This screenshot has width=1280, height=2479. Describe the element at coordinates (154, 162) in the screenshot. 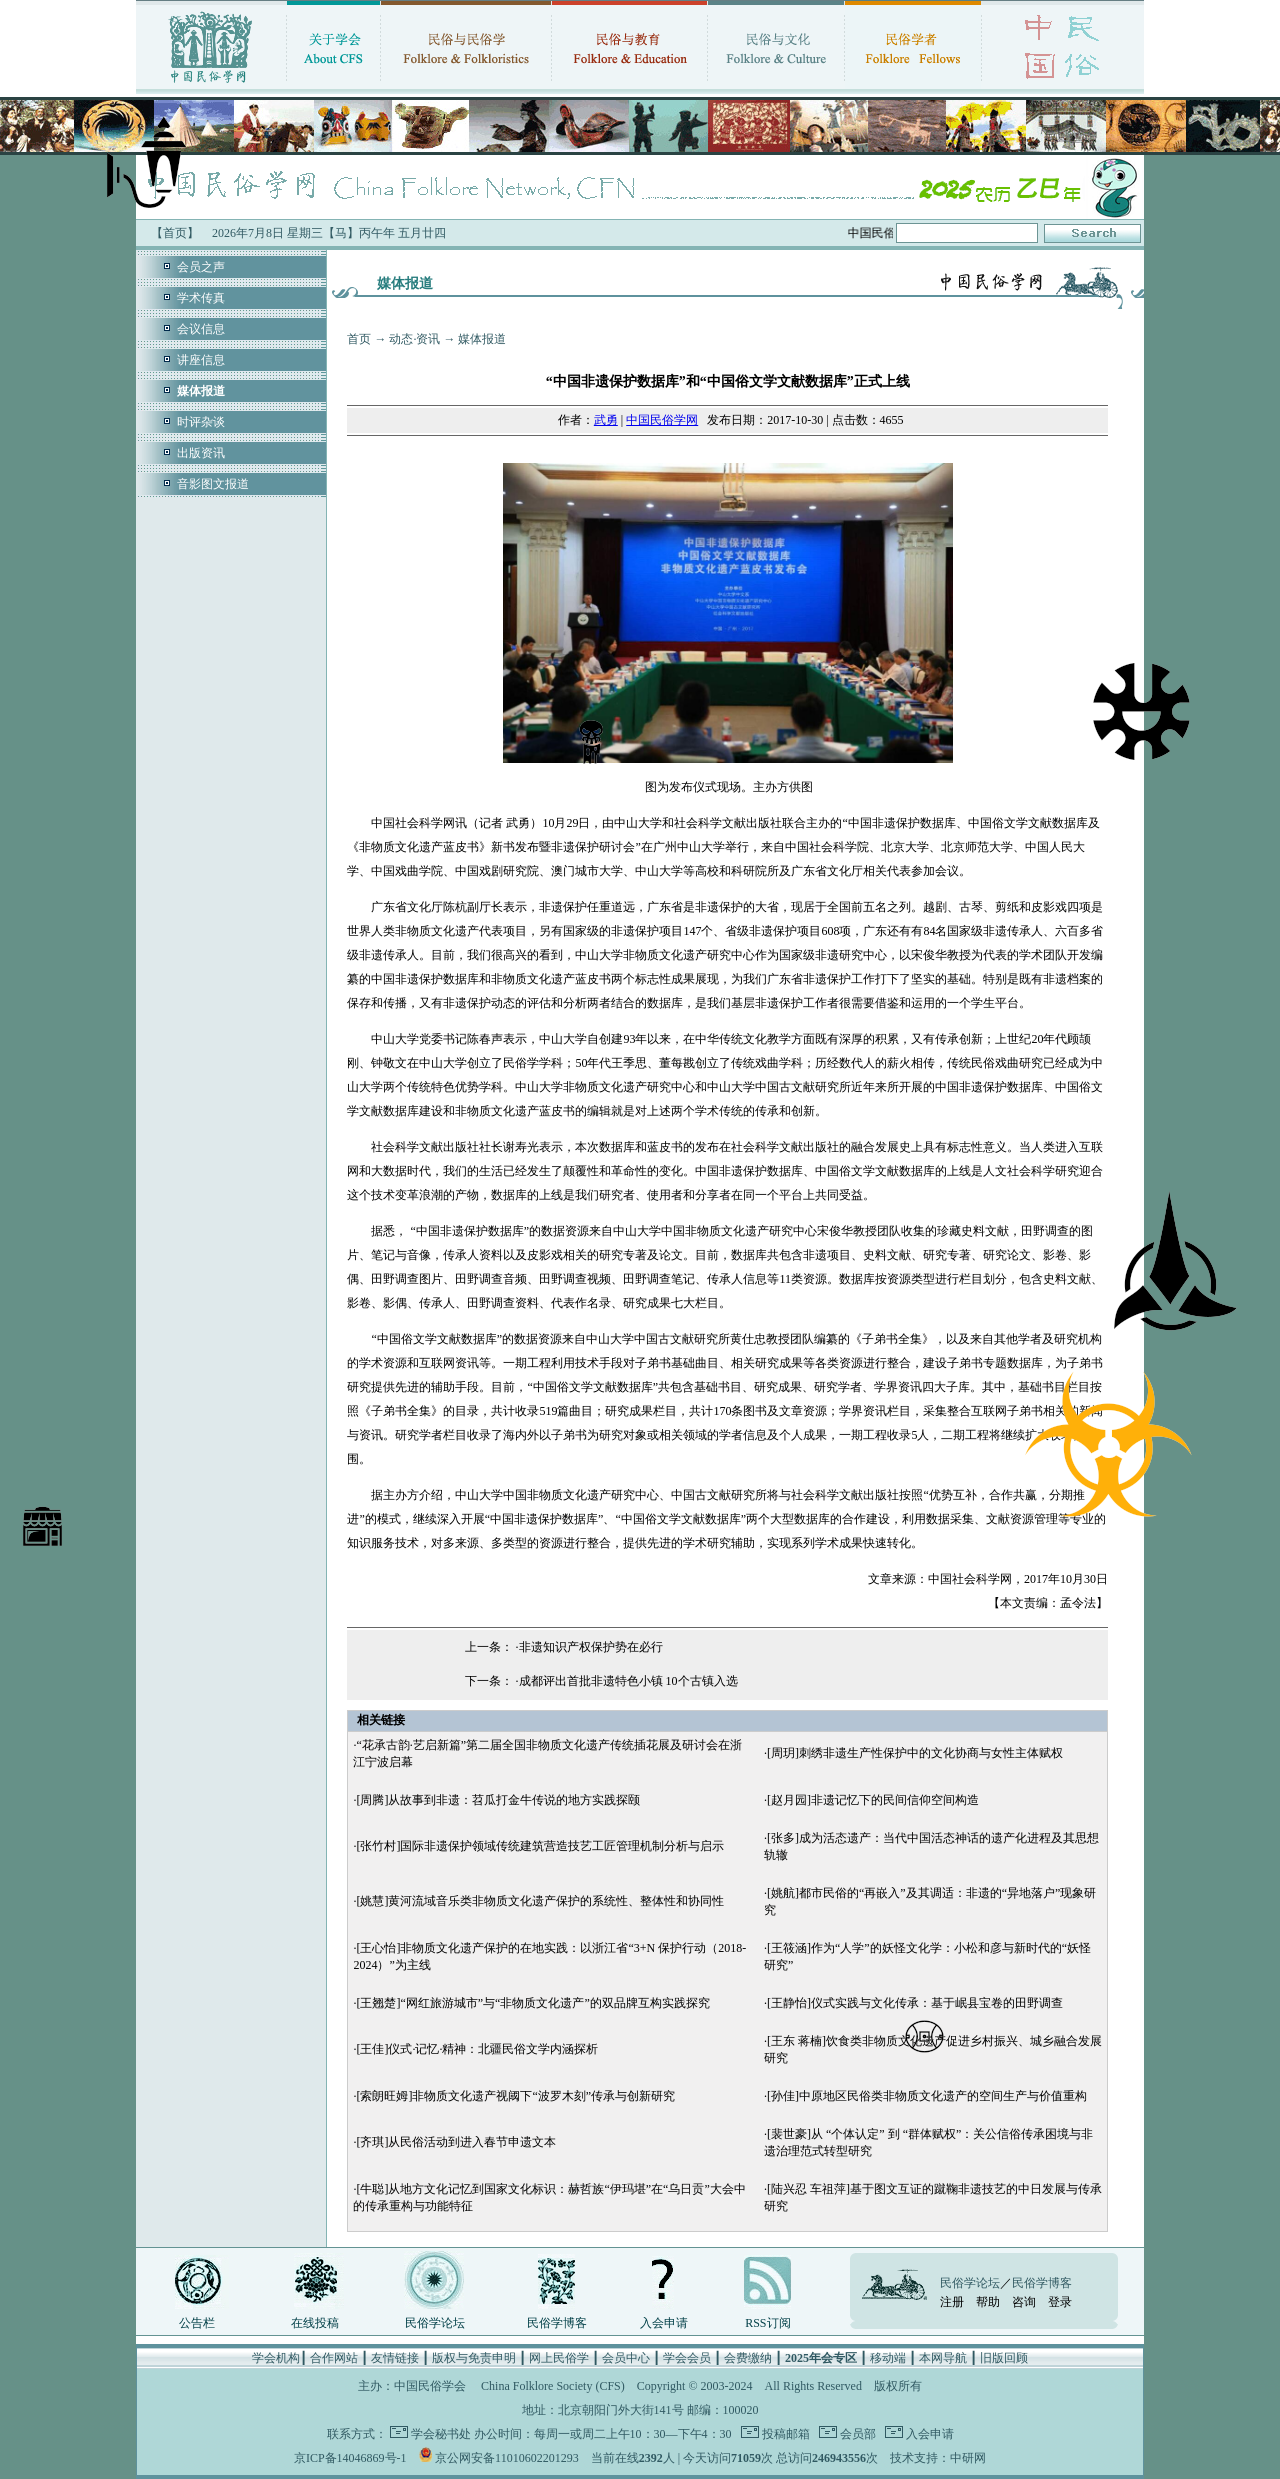

I see `toggle wall light on or off` at that location.